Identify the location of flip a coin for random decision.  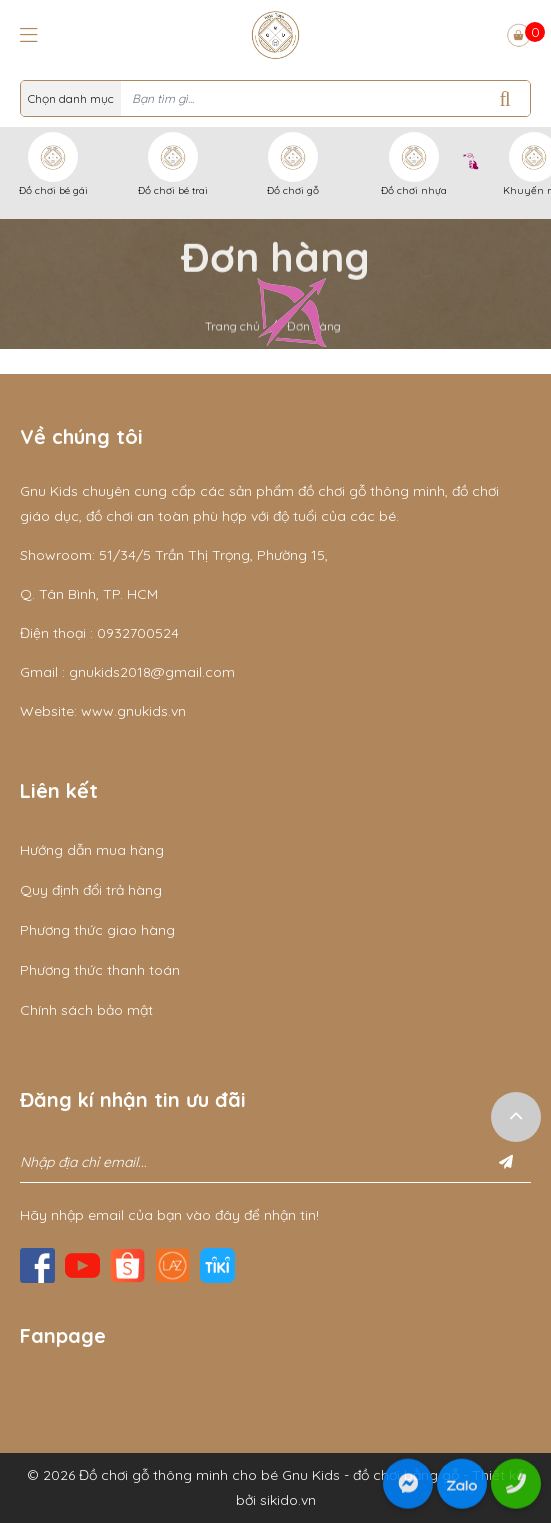
(470, 161).